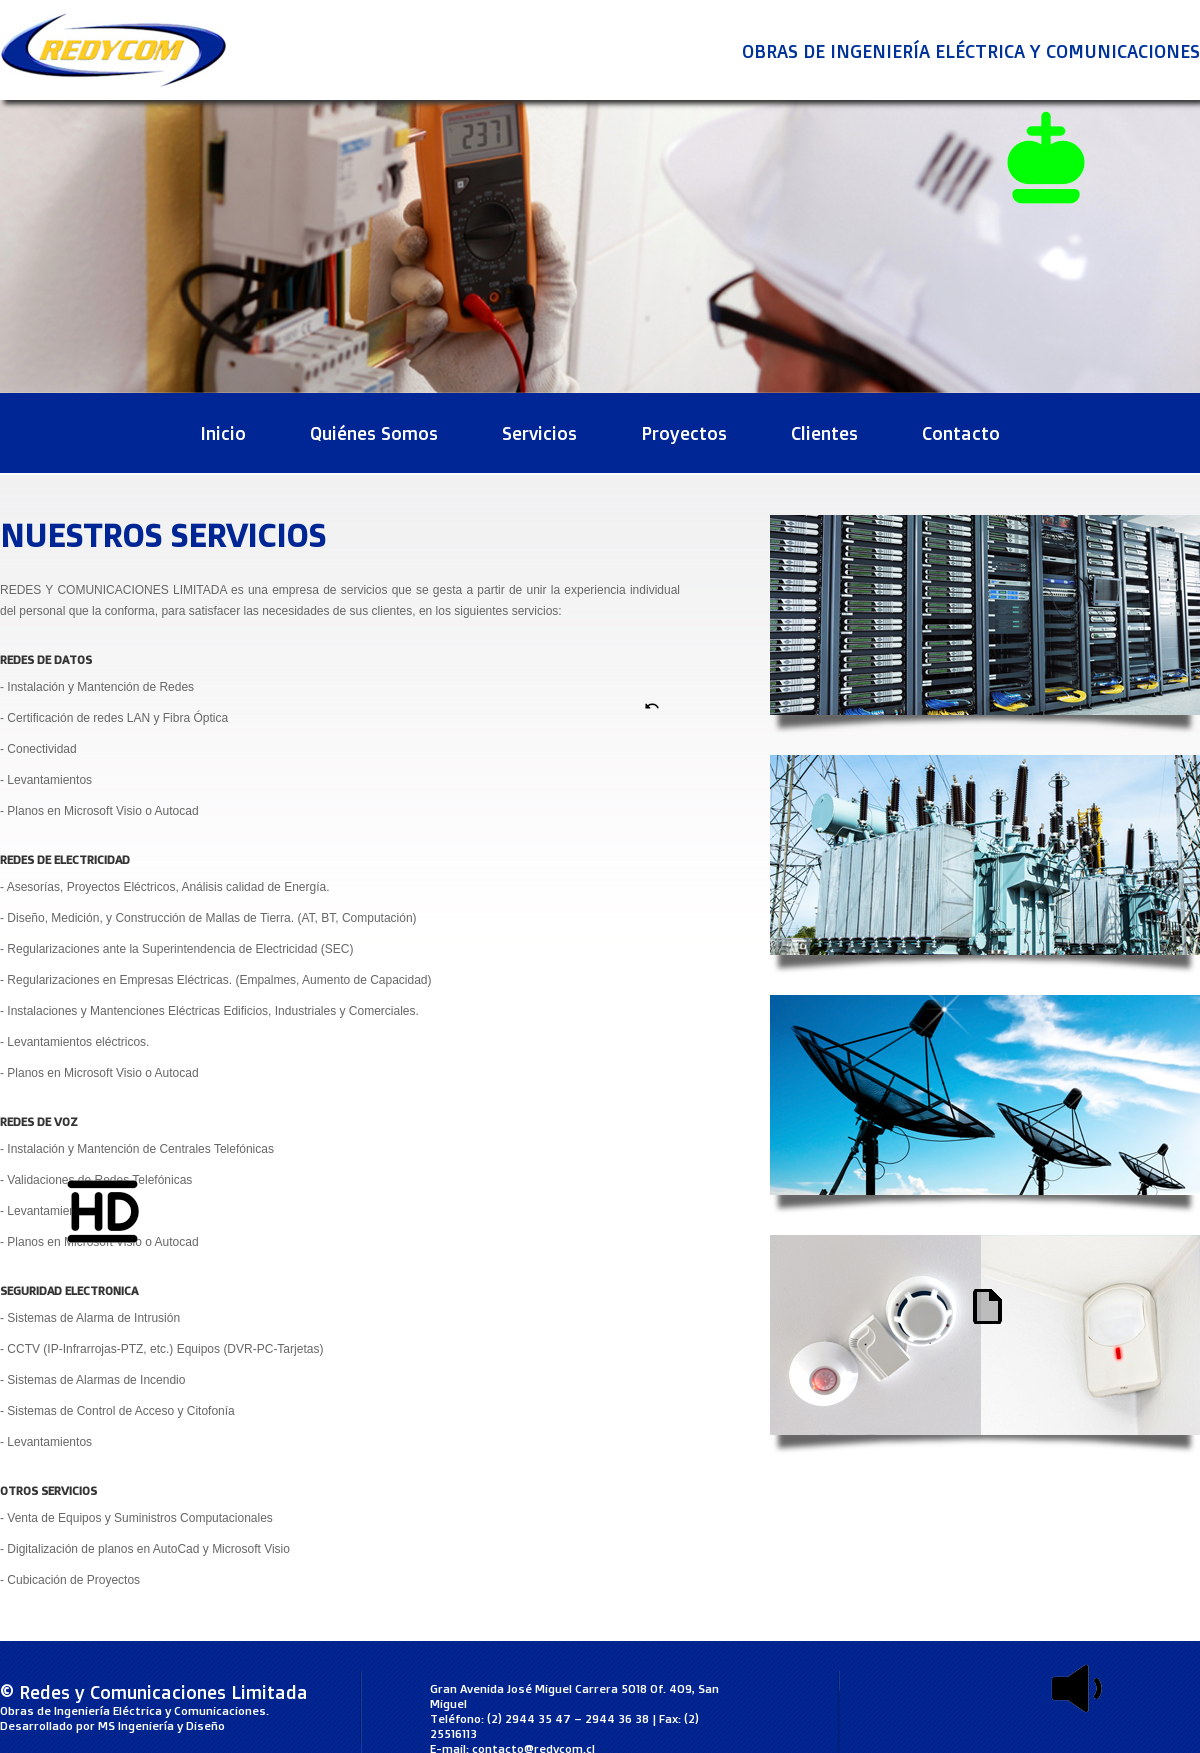 The height and width of the screenshot is (1753, 1200). Describe the element at coordinates (652, 706) in the screenshot. I see `undo the last action` at that location.